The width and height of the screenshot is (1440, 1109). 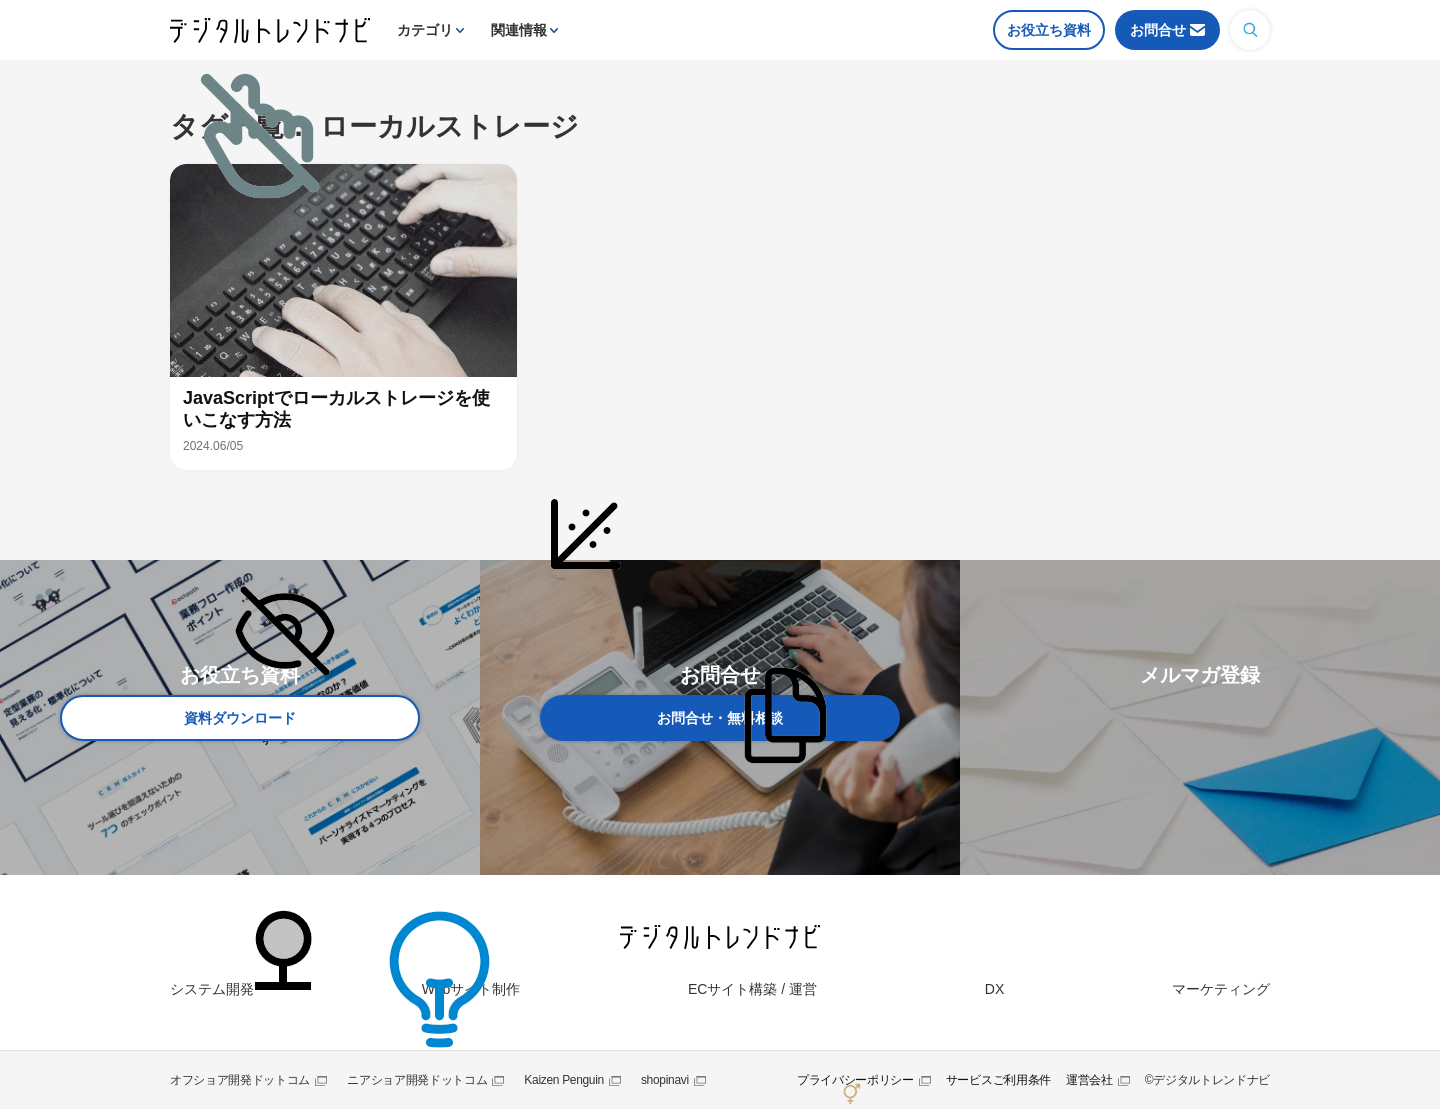 What do you see at coordinates (586, 534) in the screenshot?
I see `view covariate analysis chart` at bounding box center [586, 534].